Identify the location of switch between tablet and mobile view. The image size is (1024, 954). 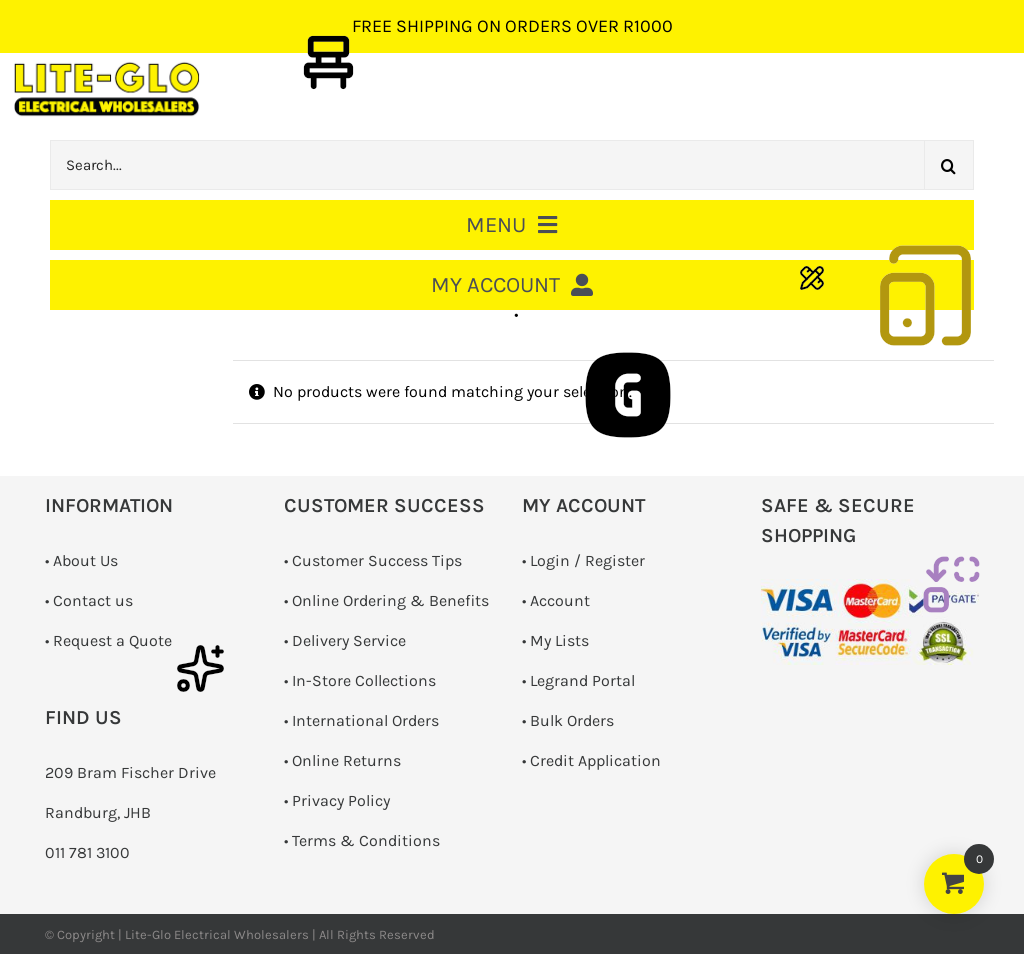
(925, 295).